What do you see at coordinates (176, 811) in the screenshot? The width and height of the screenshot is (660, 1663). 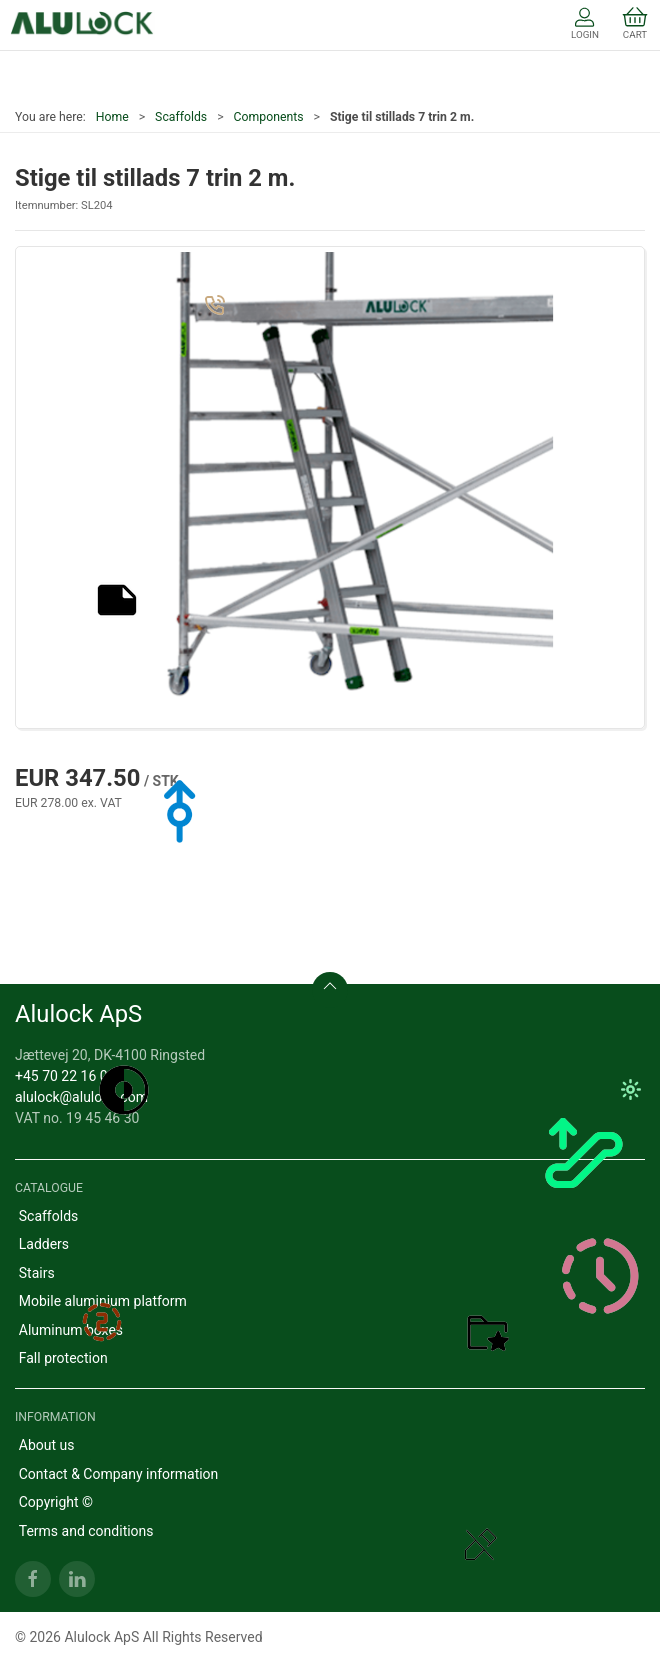 I see `continue straight through the roundabout` at bounding box center [176, 811].